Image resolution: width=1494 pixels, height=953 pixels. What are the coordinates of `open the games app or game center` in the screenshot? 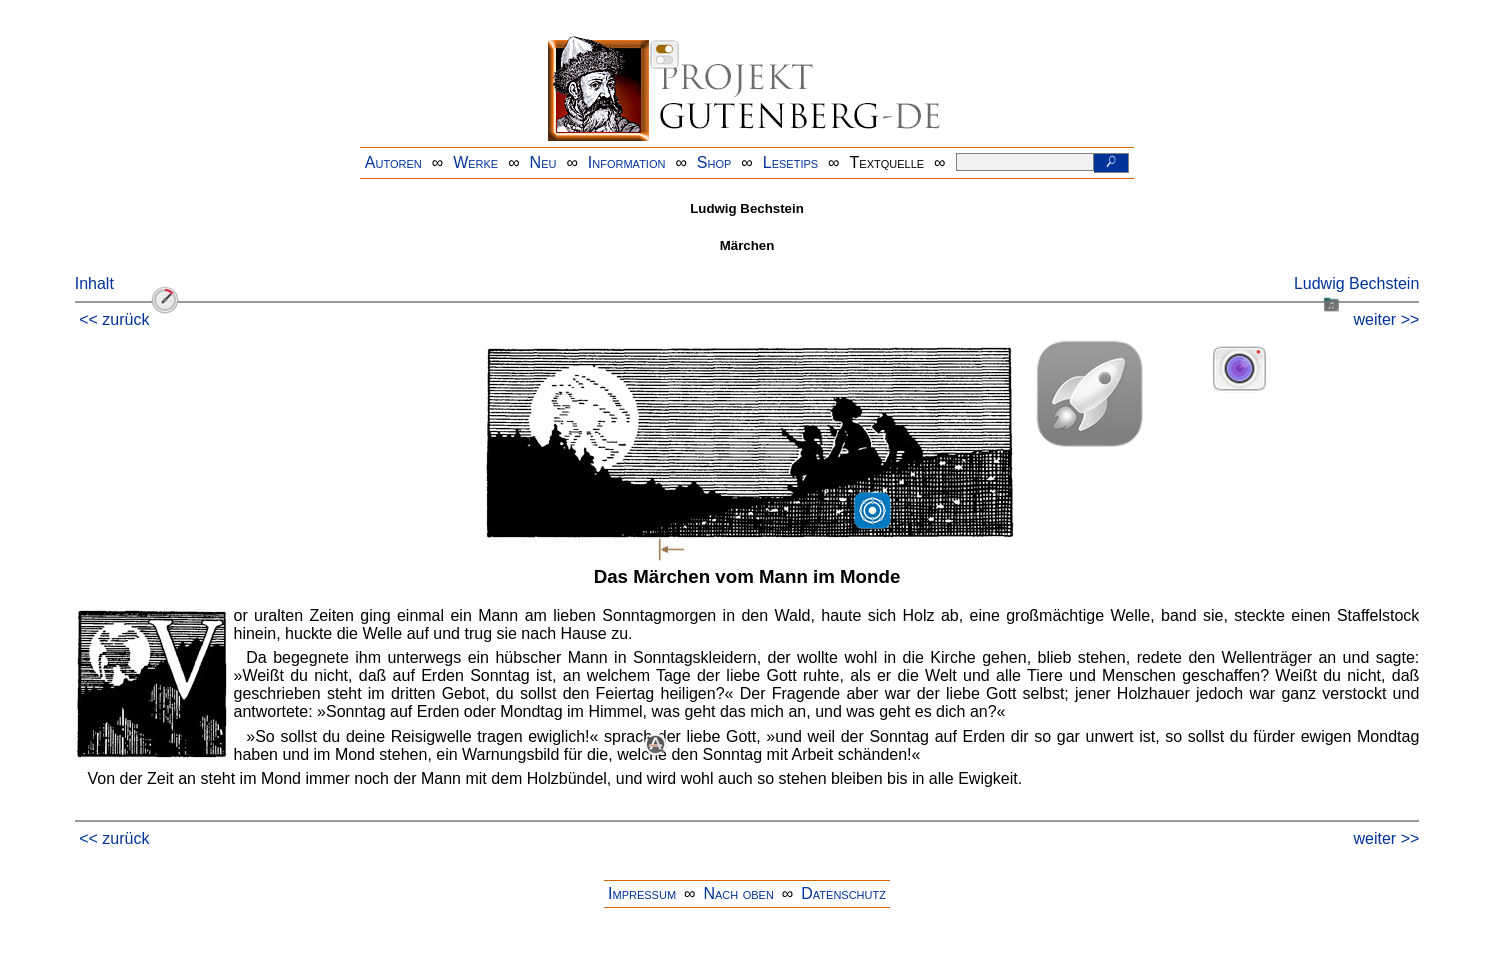 It's located at (1089, 393).